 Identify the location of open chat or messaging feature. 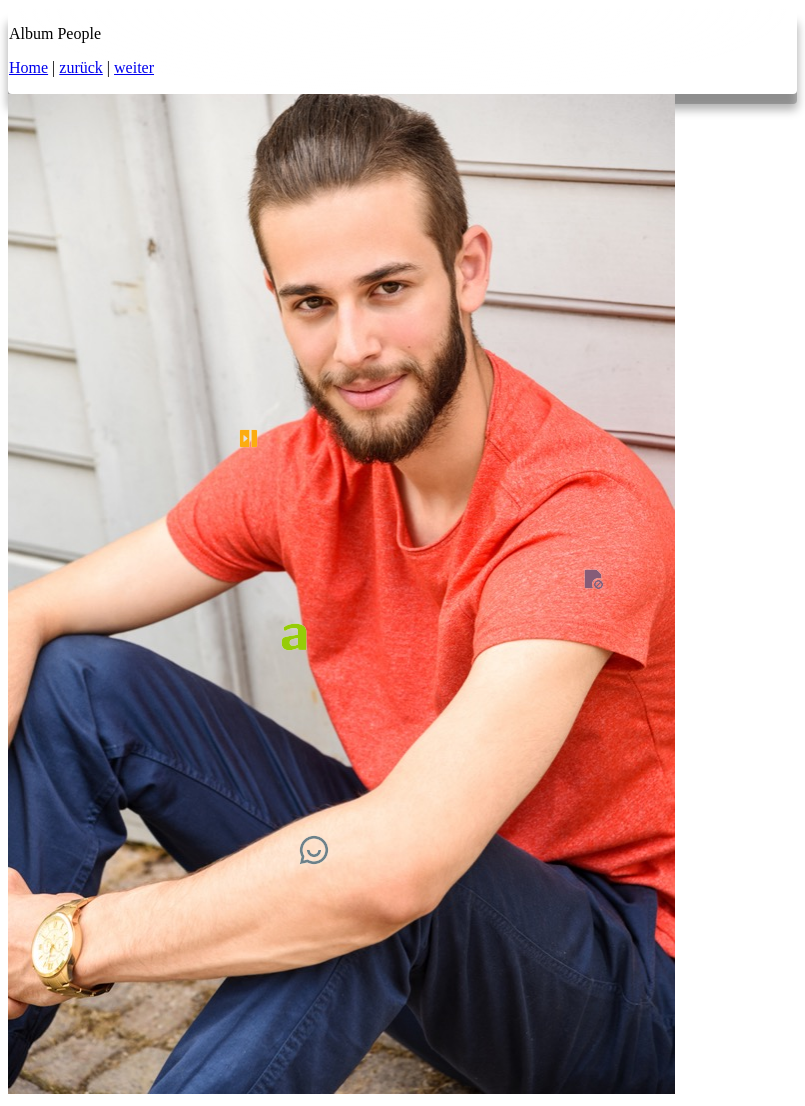
(314, 850).